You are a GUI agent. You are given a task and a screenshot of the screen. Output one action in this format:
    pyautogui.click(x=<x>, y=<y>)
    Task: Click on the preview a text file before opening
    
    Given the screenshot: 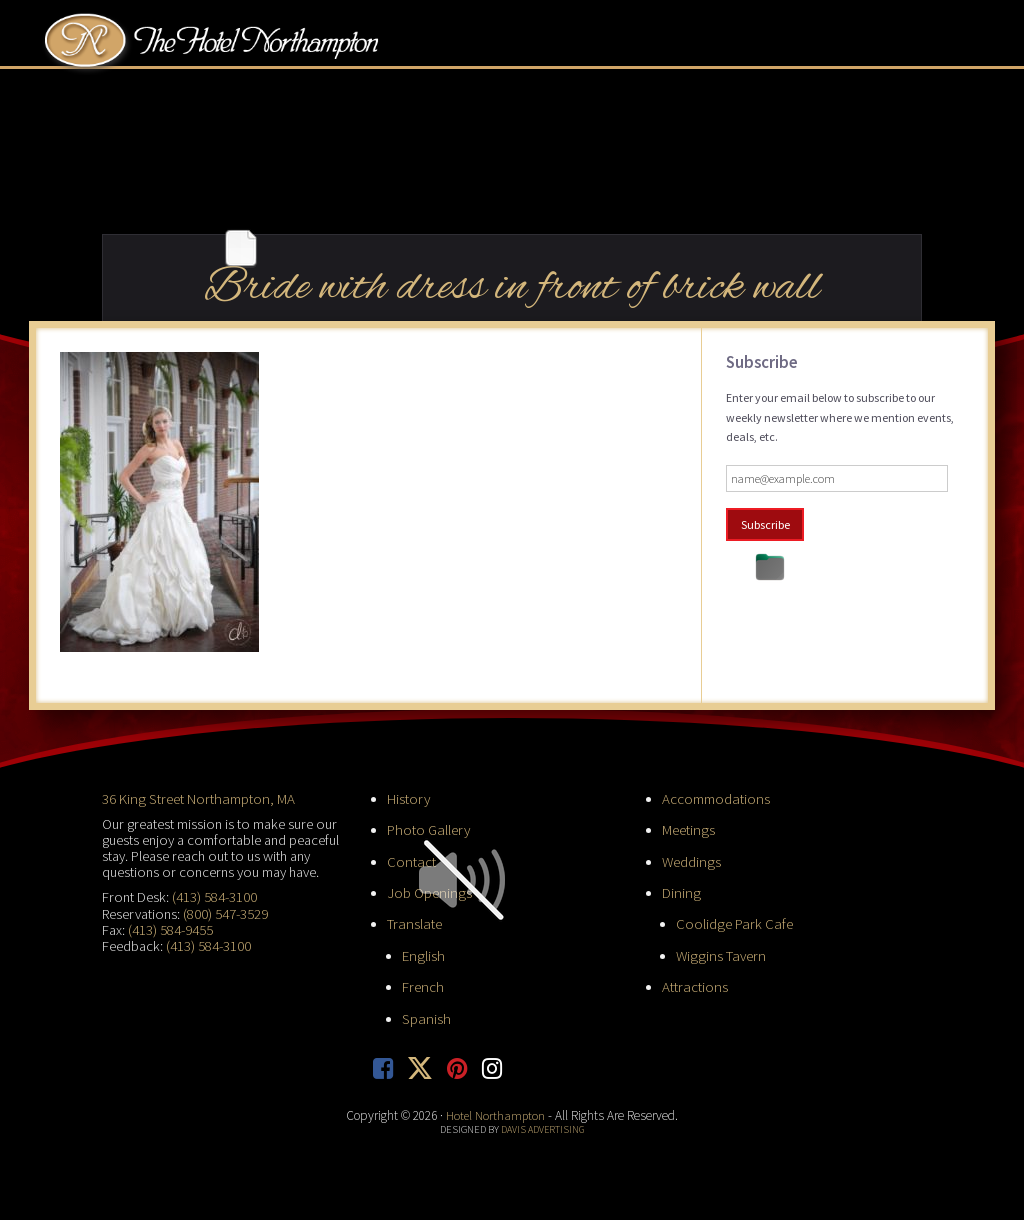 What is the action you would take?
    pyautogui.click(x=241, y=248)
    